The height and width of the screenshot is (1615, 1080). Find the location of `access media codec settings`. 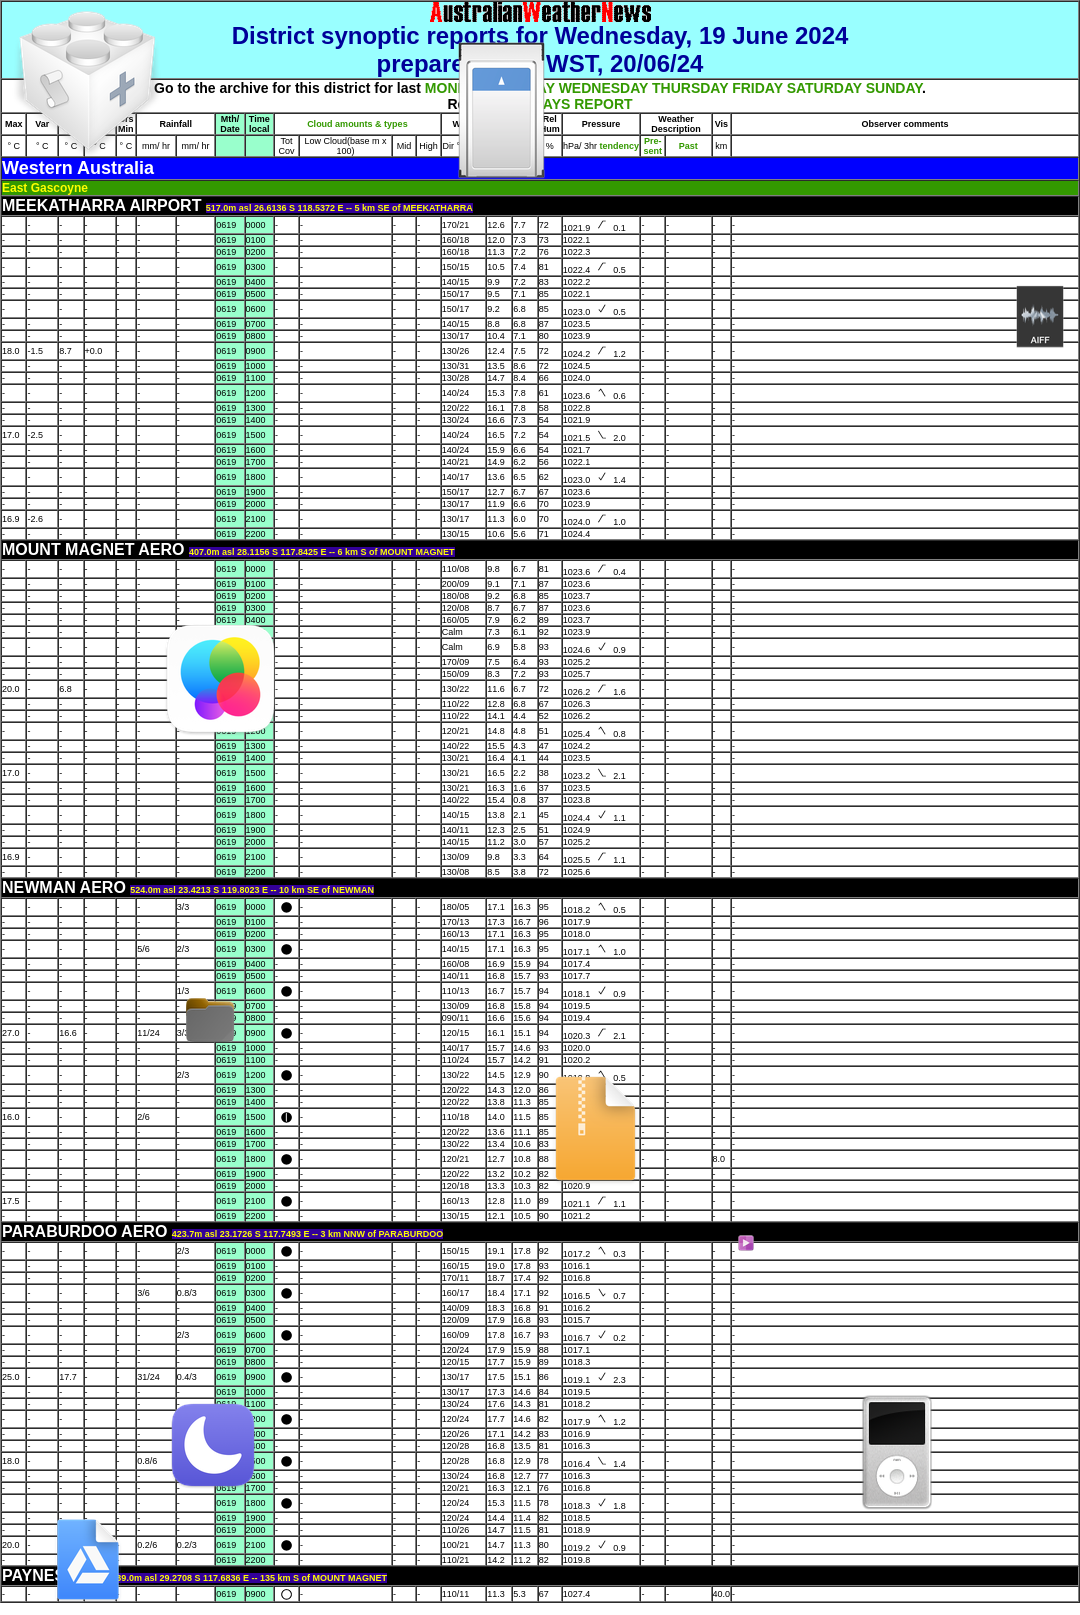

access media codec settings is located at coordinates (746, 1243).